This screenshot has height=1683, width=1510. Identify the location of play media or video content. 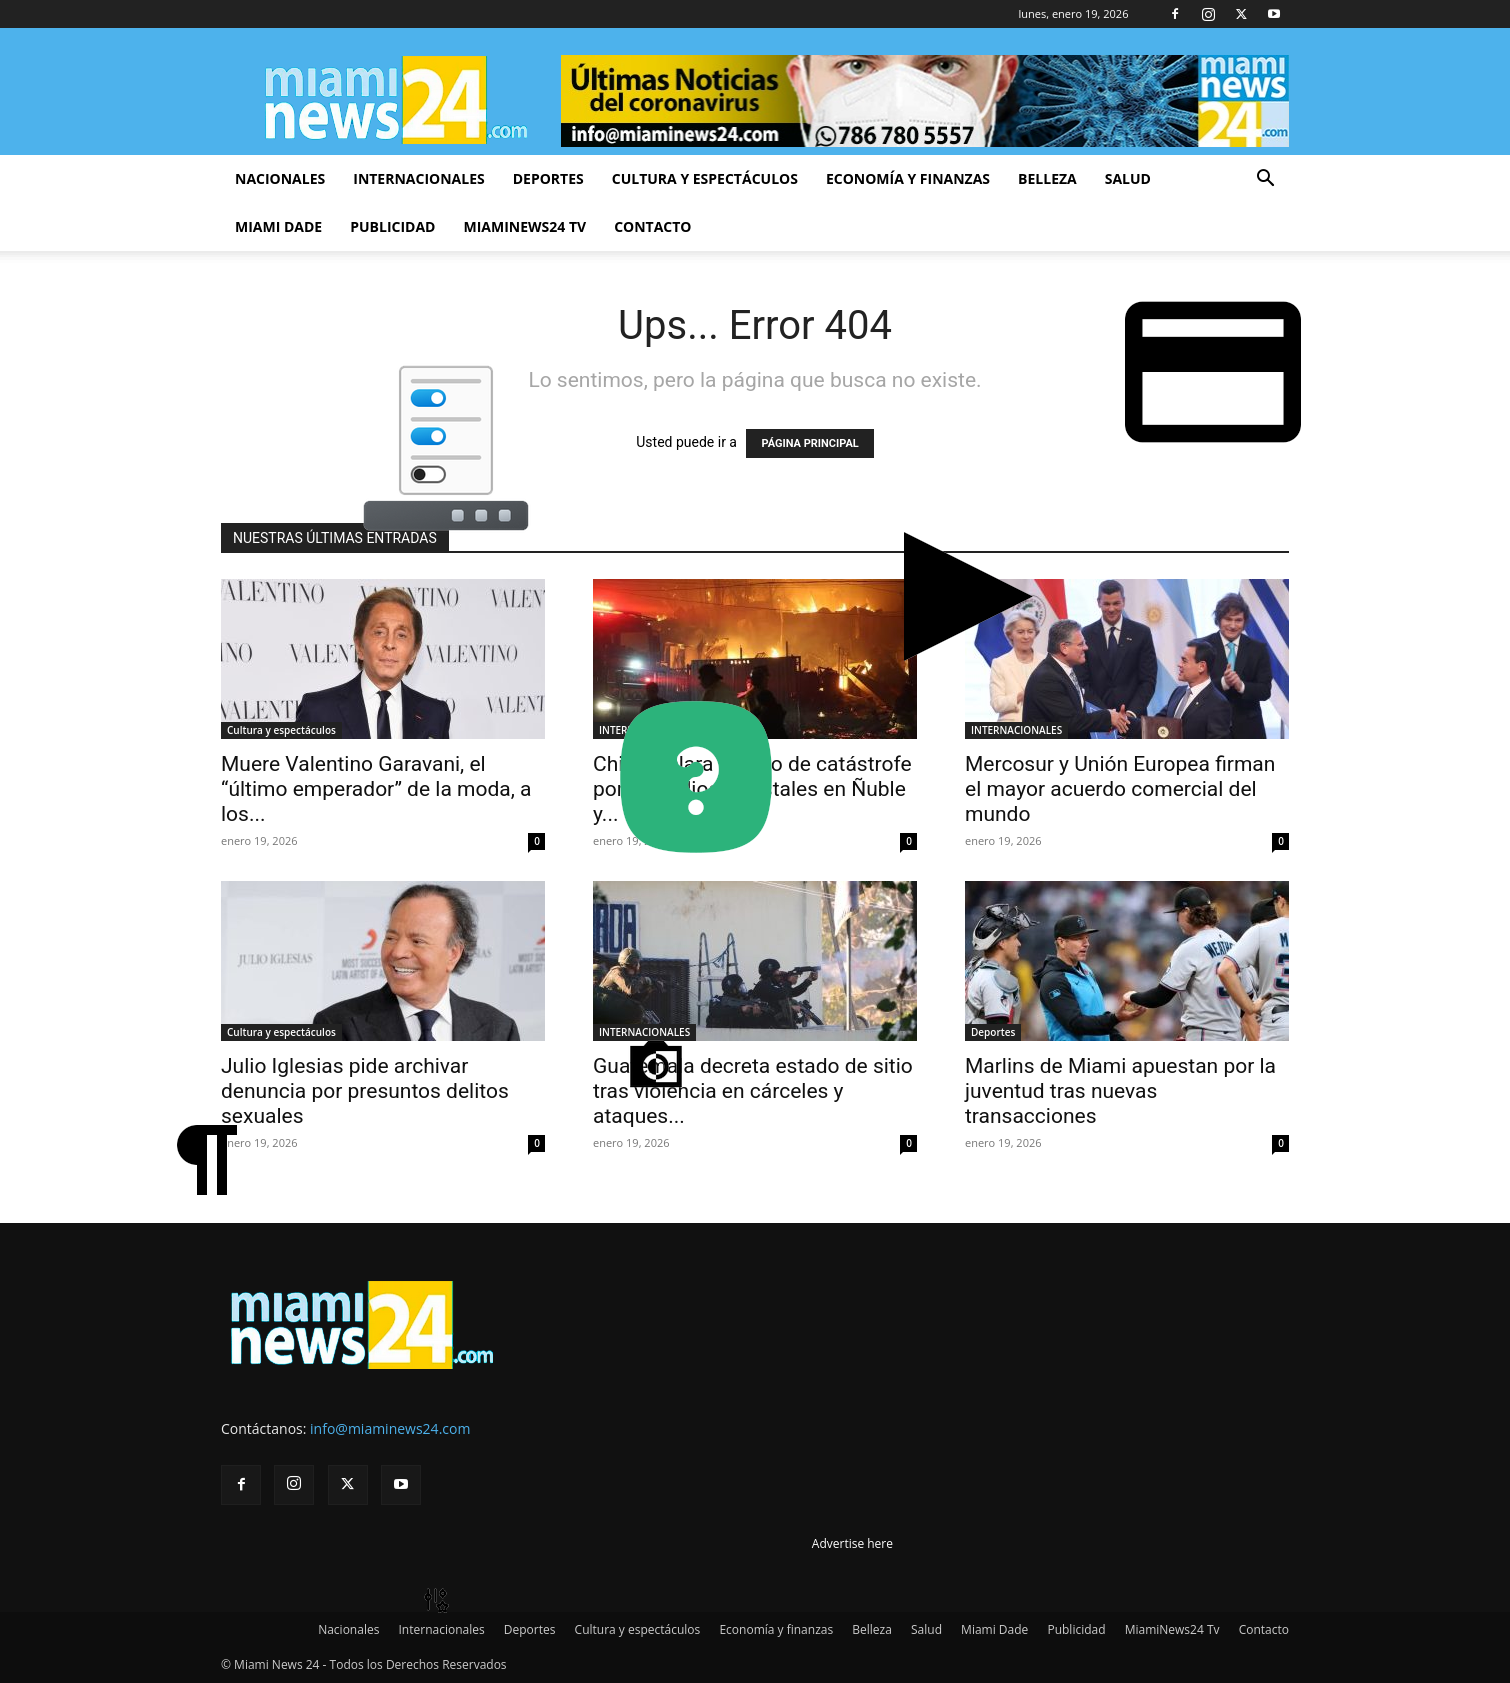
(968, 596).